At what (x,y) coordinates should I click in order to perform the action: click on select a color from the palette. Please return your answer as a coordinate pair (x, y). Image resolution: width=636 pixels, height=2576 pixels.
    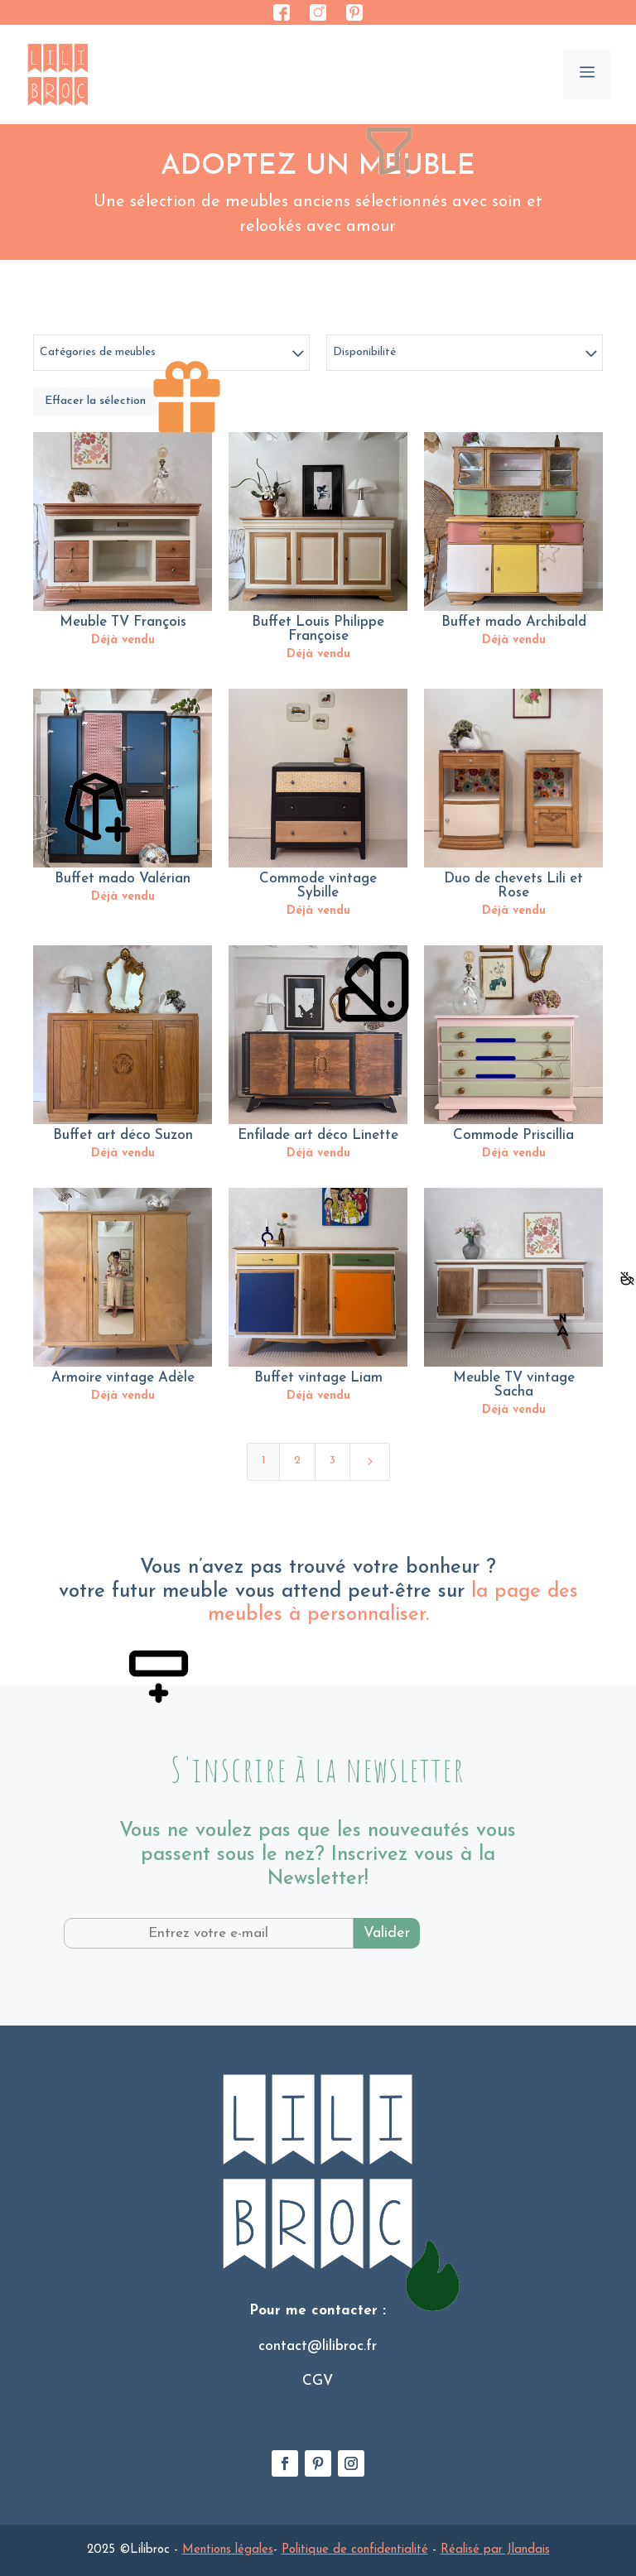
    Looking at the image, I should click on (373, 987).